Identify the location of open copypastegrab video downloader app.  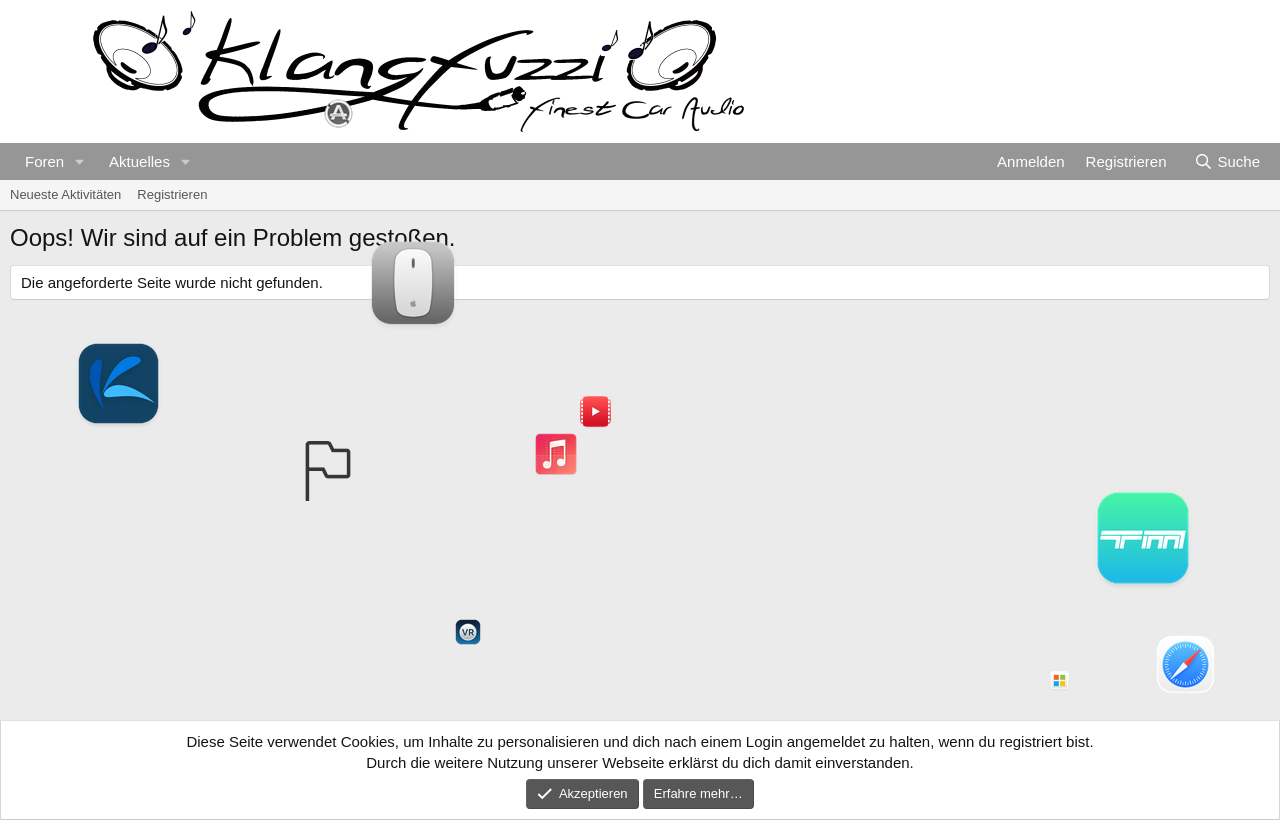
(595, 411).